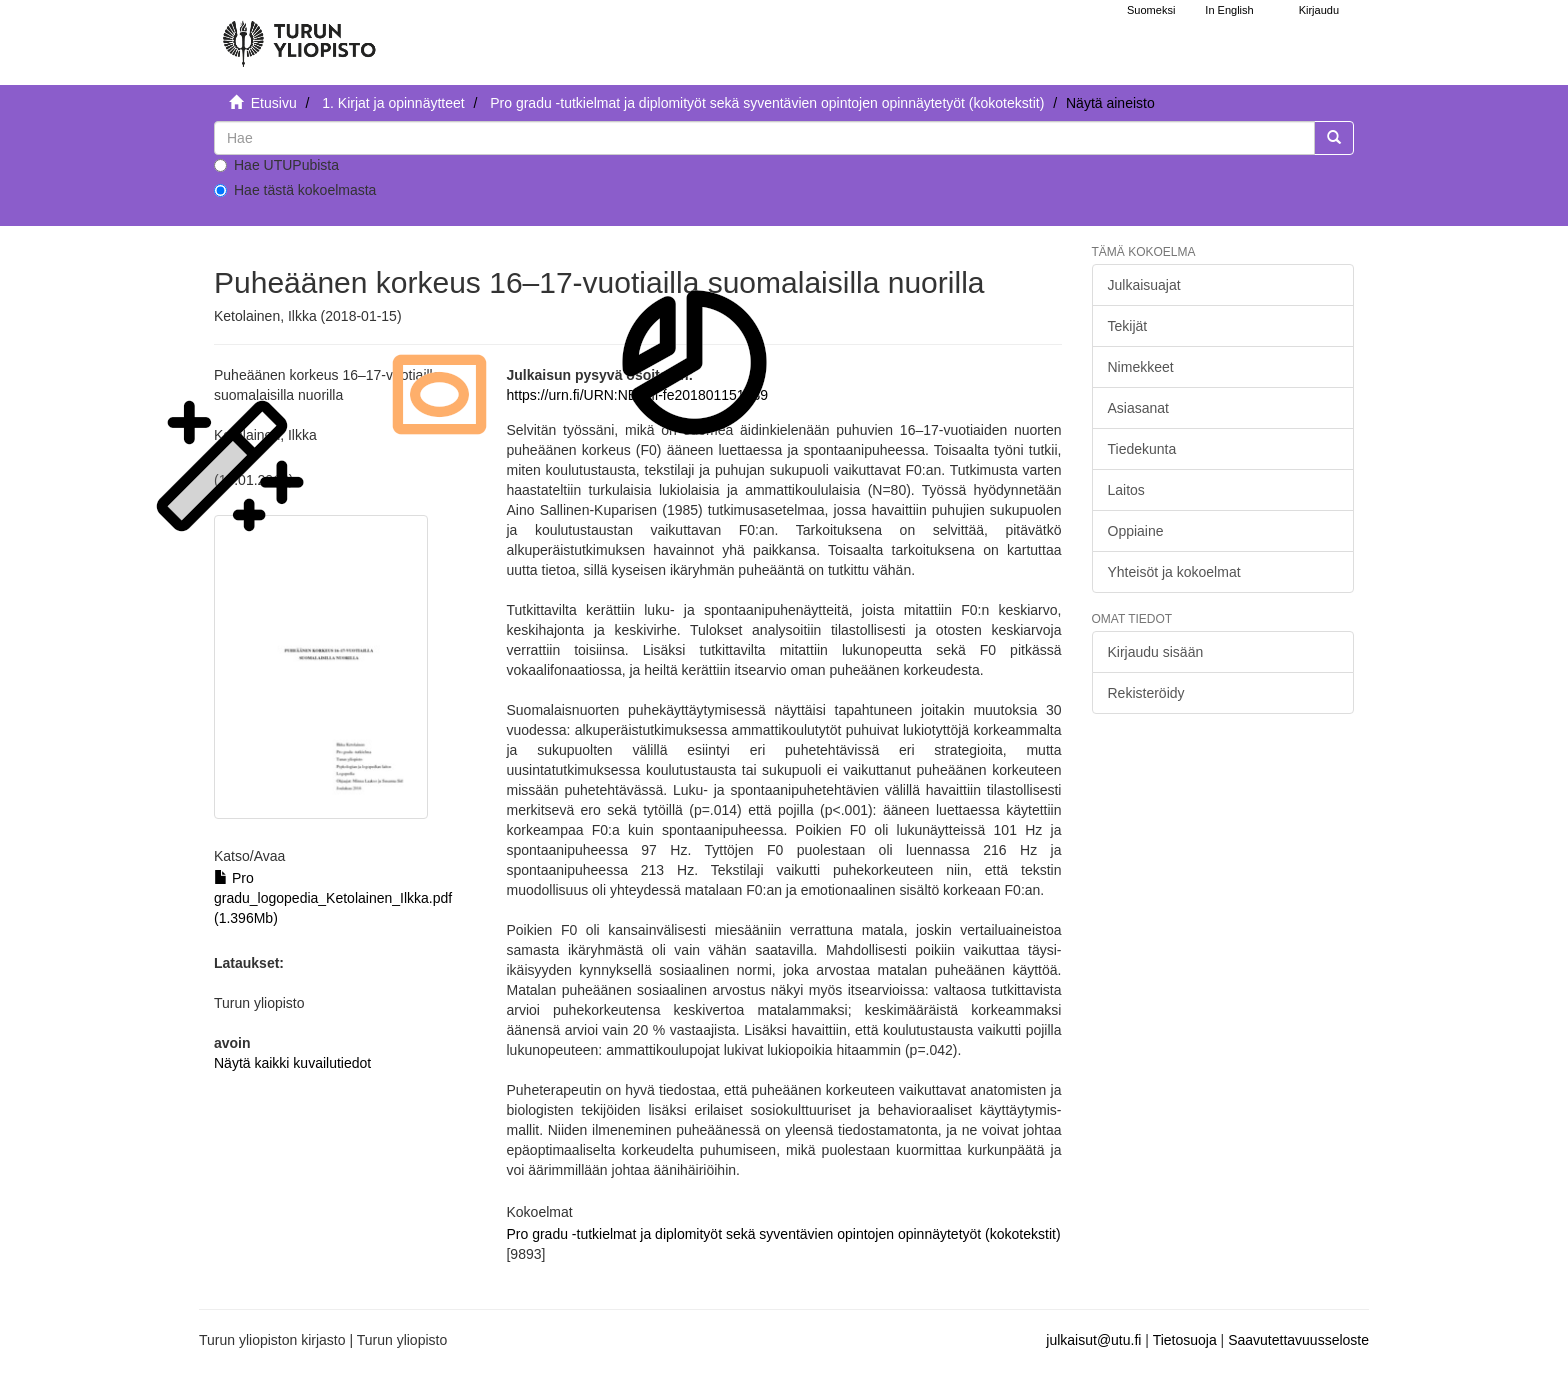 Image resolution: width=1568 pixels, height=1380 pixels. I want to click on apply auto-enhance or smart adjustments, so click(222, 466).